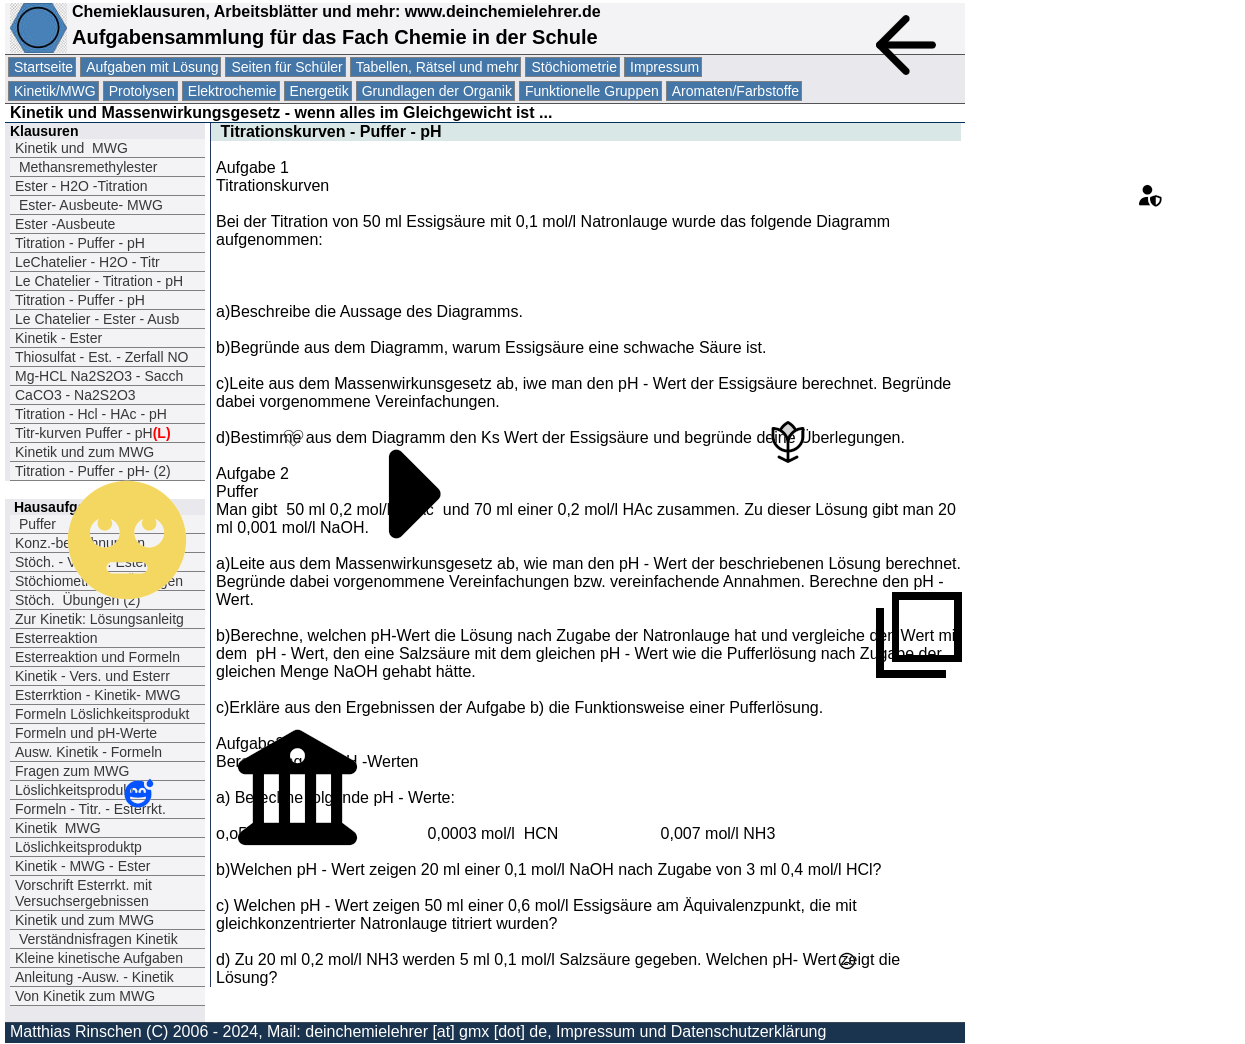 The height and width of the screenshot is (1044, 1245). I want to click on indicates nervous or awkward reaction, so click(138, 794).